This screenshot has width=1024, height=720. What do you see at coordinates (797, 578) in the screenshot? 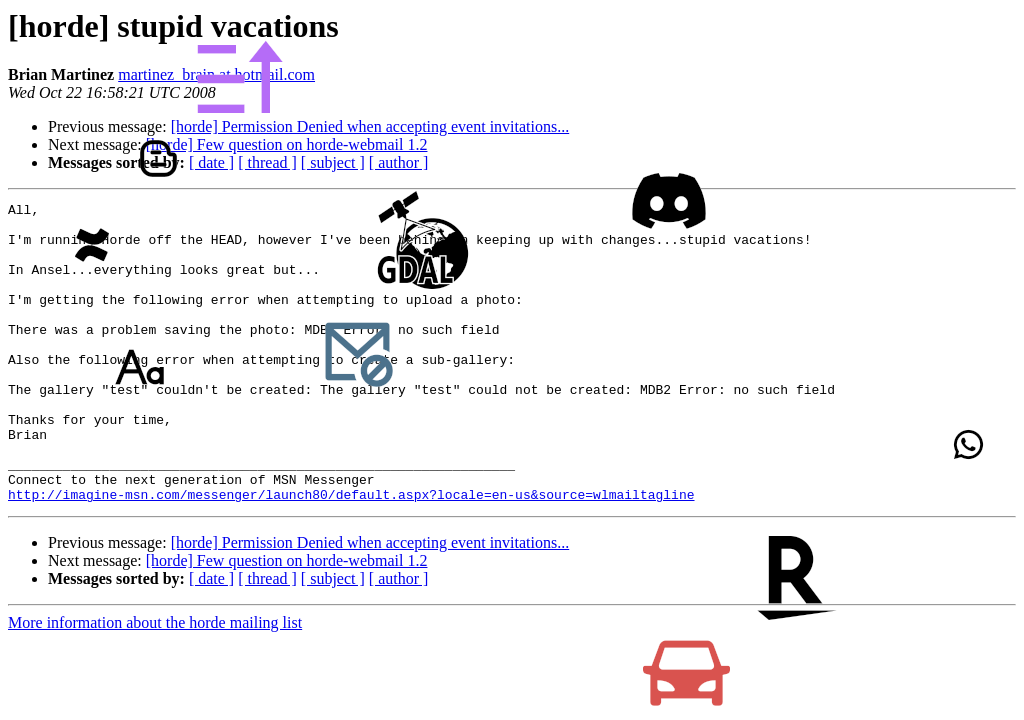
I see `open the Rakuten app` at bounding box center [797, 578].